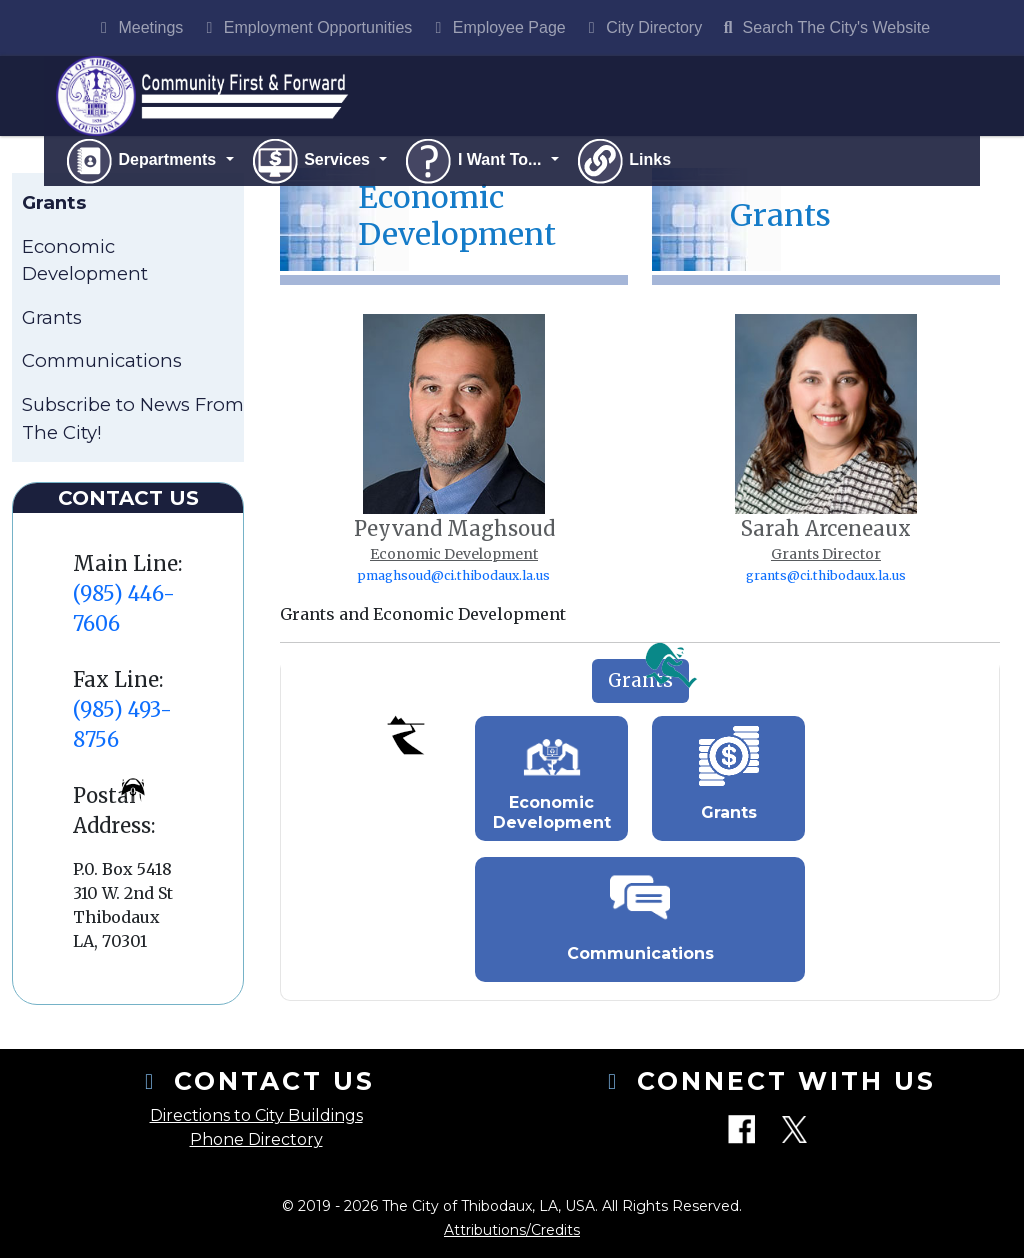 This screenshot has height=1258, width=1024. What do you see at coordinates (406, 735) in the screenshot?
I see `start a road trip or journey mode` at bounding box center [406, 735].